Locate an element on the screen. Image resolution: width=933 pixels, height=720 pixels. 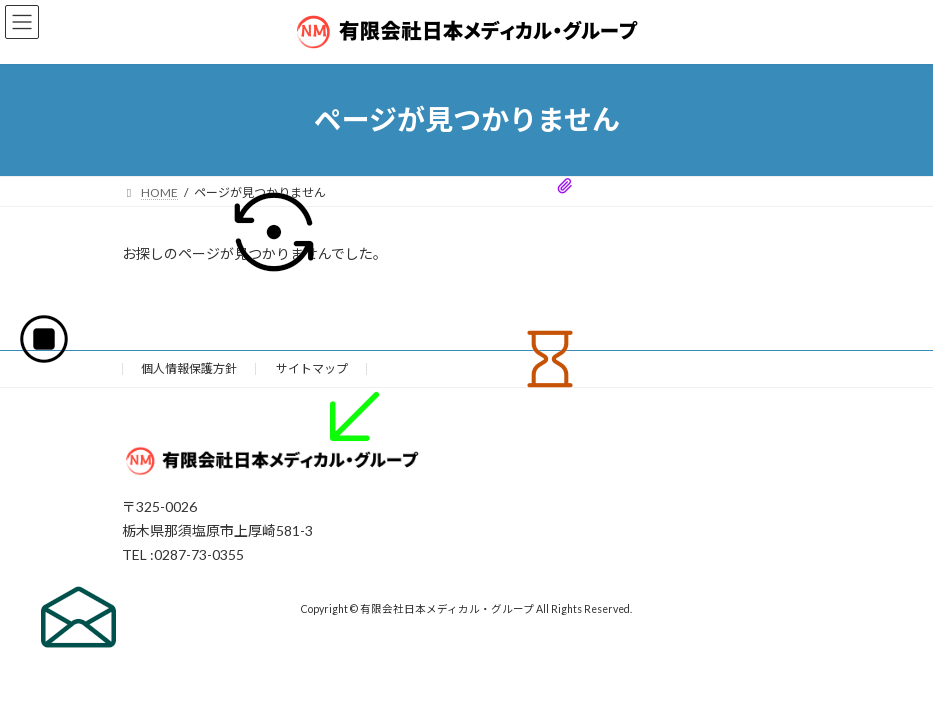
navigate to previous or lower-left content is located at coordinates (356, 414).